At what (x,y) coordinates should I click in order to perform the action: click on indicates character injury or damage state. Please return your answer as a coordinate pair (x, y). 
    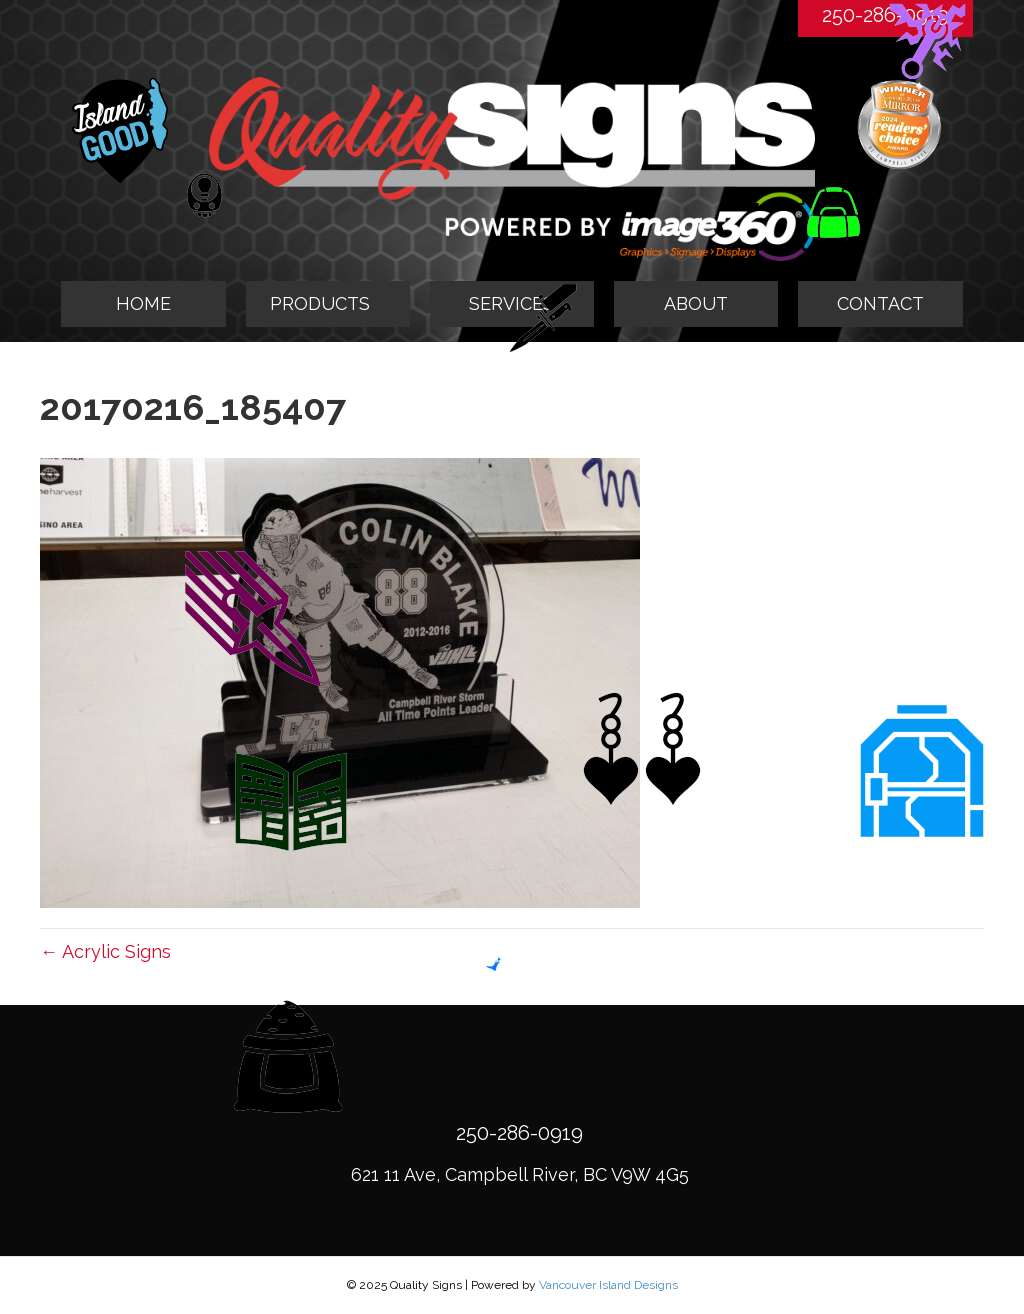
    Looking at the image, I should click on (494, 964).